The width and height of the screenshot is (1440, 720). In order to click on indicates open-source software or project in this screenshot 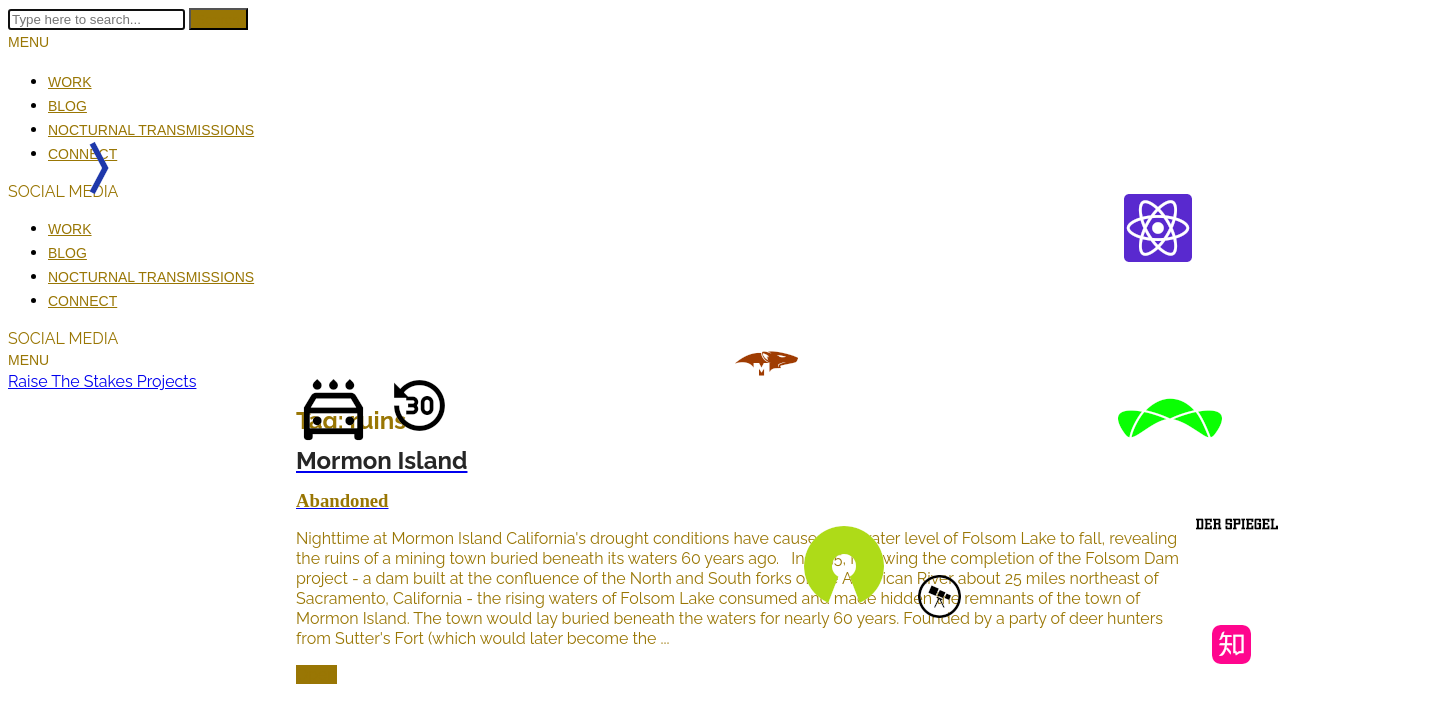, I will do `click(844, 566)`.